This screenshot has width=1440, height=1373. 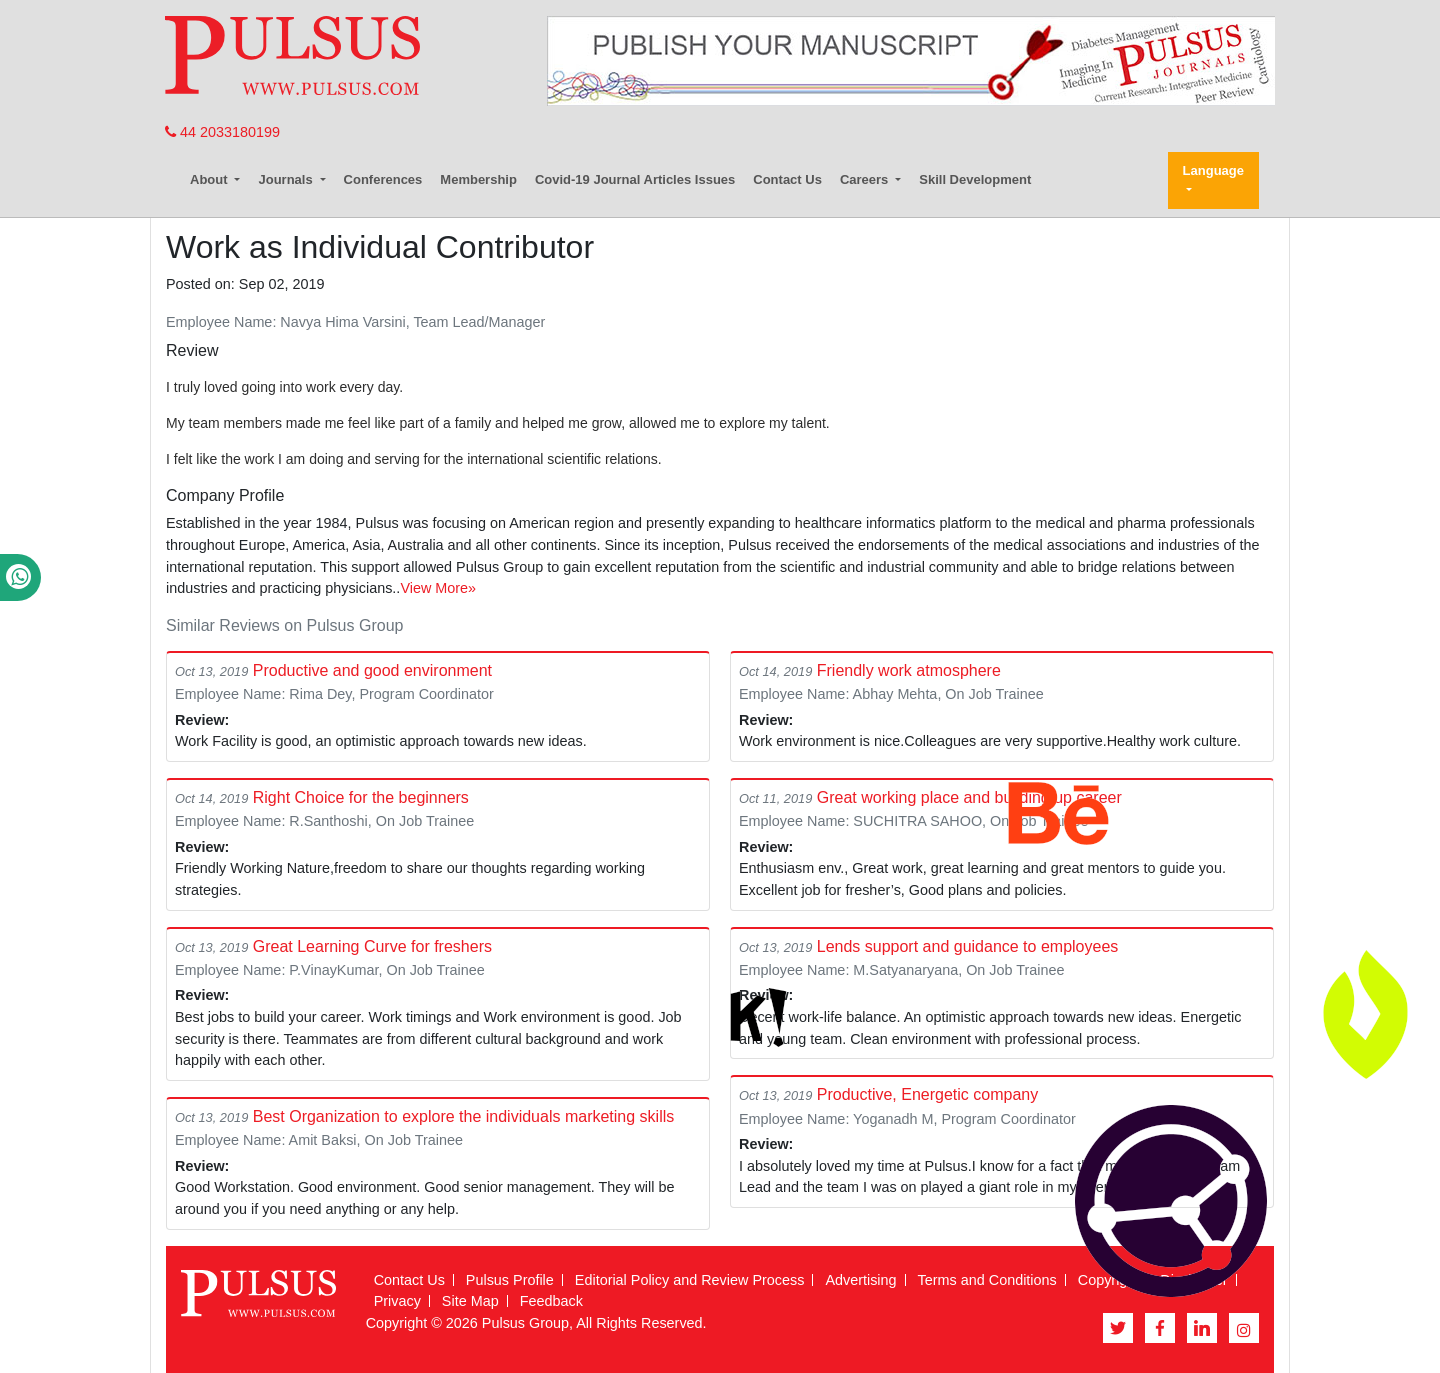 I want to click on open syncthing file synchronization app, so click(x=1171, y=1201).